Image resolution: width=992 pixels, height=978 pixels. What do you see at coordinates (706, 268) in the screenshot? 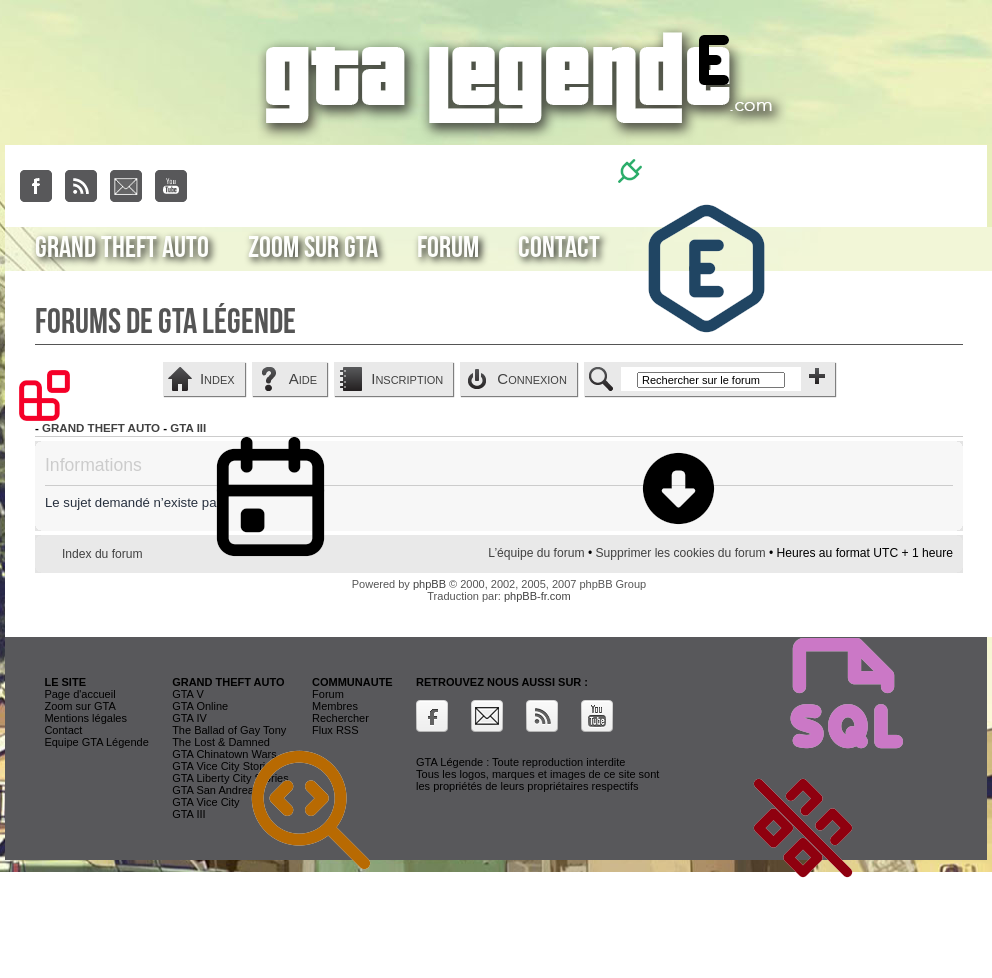
I see `app icon or logo featuring the letter E` at bounding box center [706, 268].